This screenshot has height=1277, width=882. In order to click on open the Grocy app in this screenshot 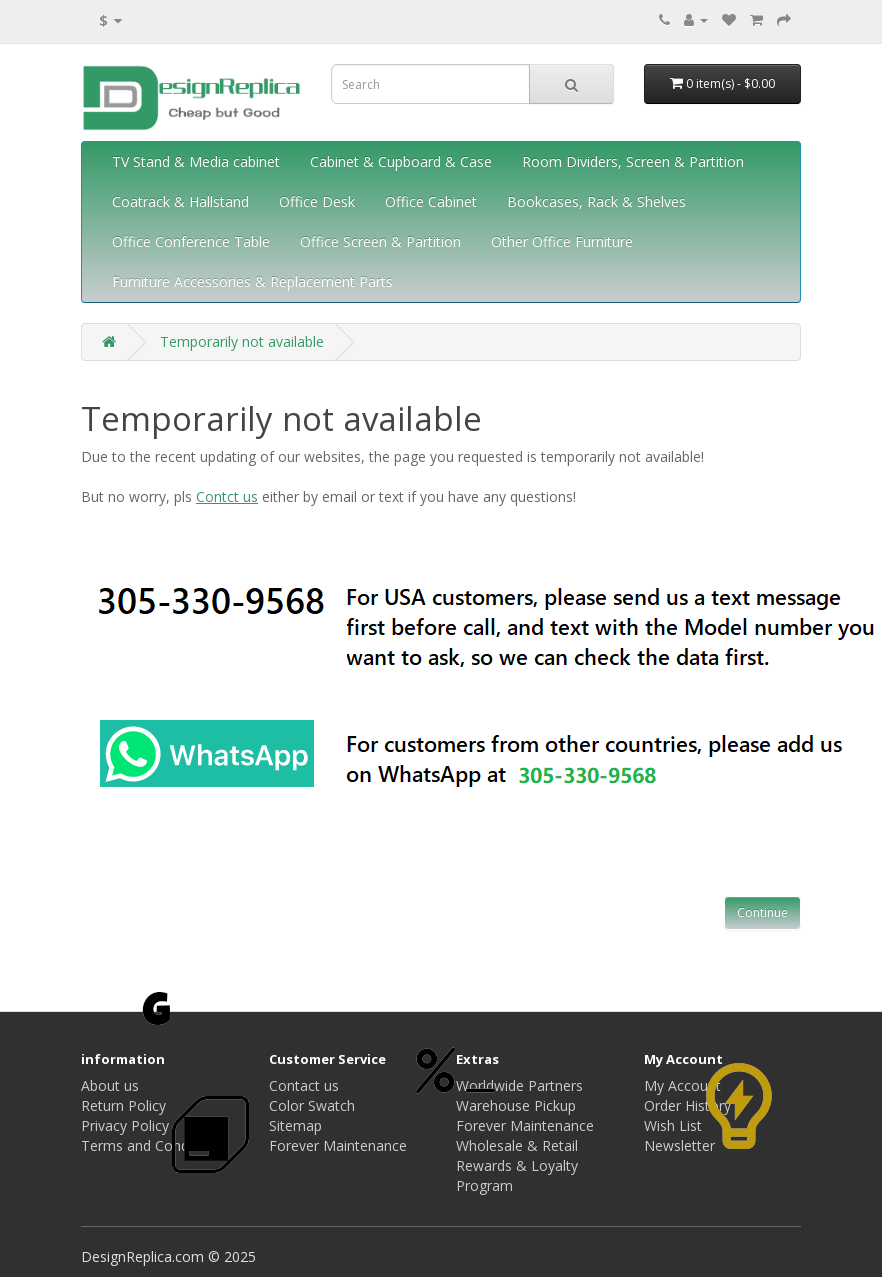, I will do `click(156, 1008)`.